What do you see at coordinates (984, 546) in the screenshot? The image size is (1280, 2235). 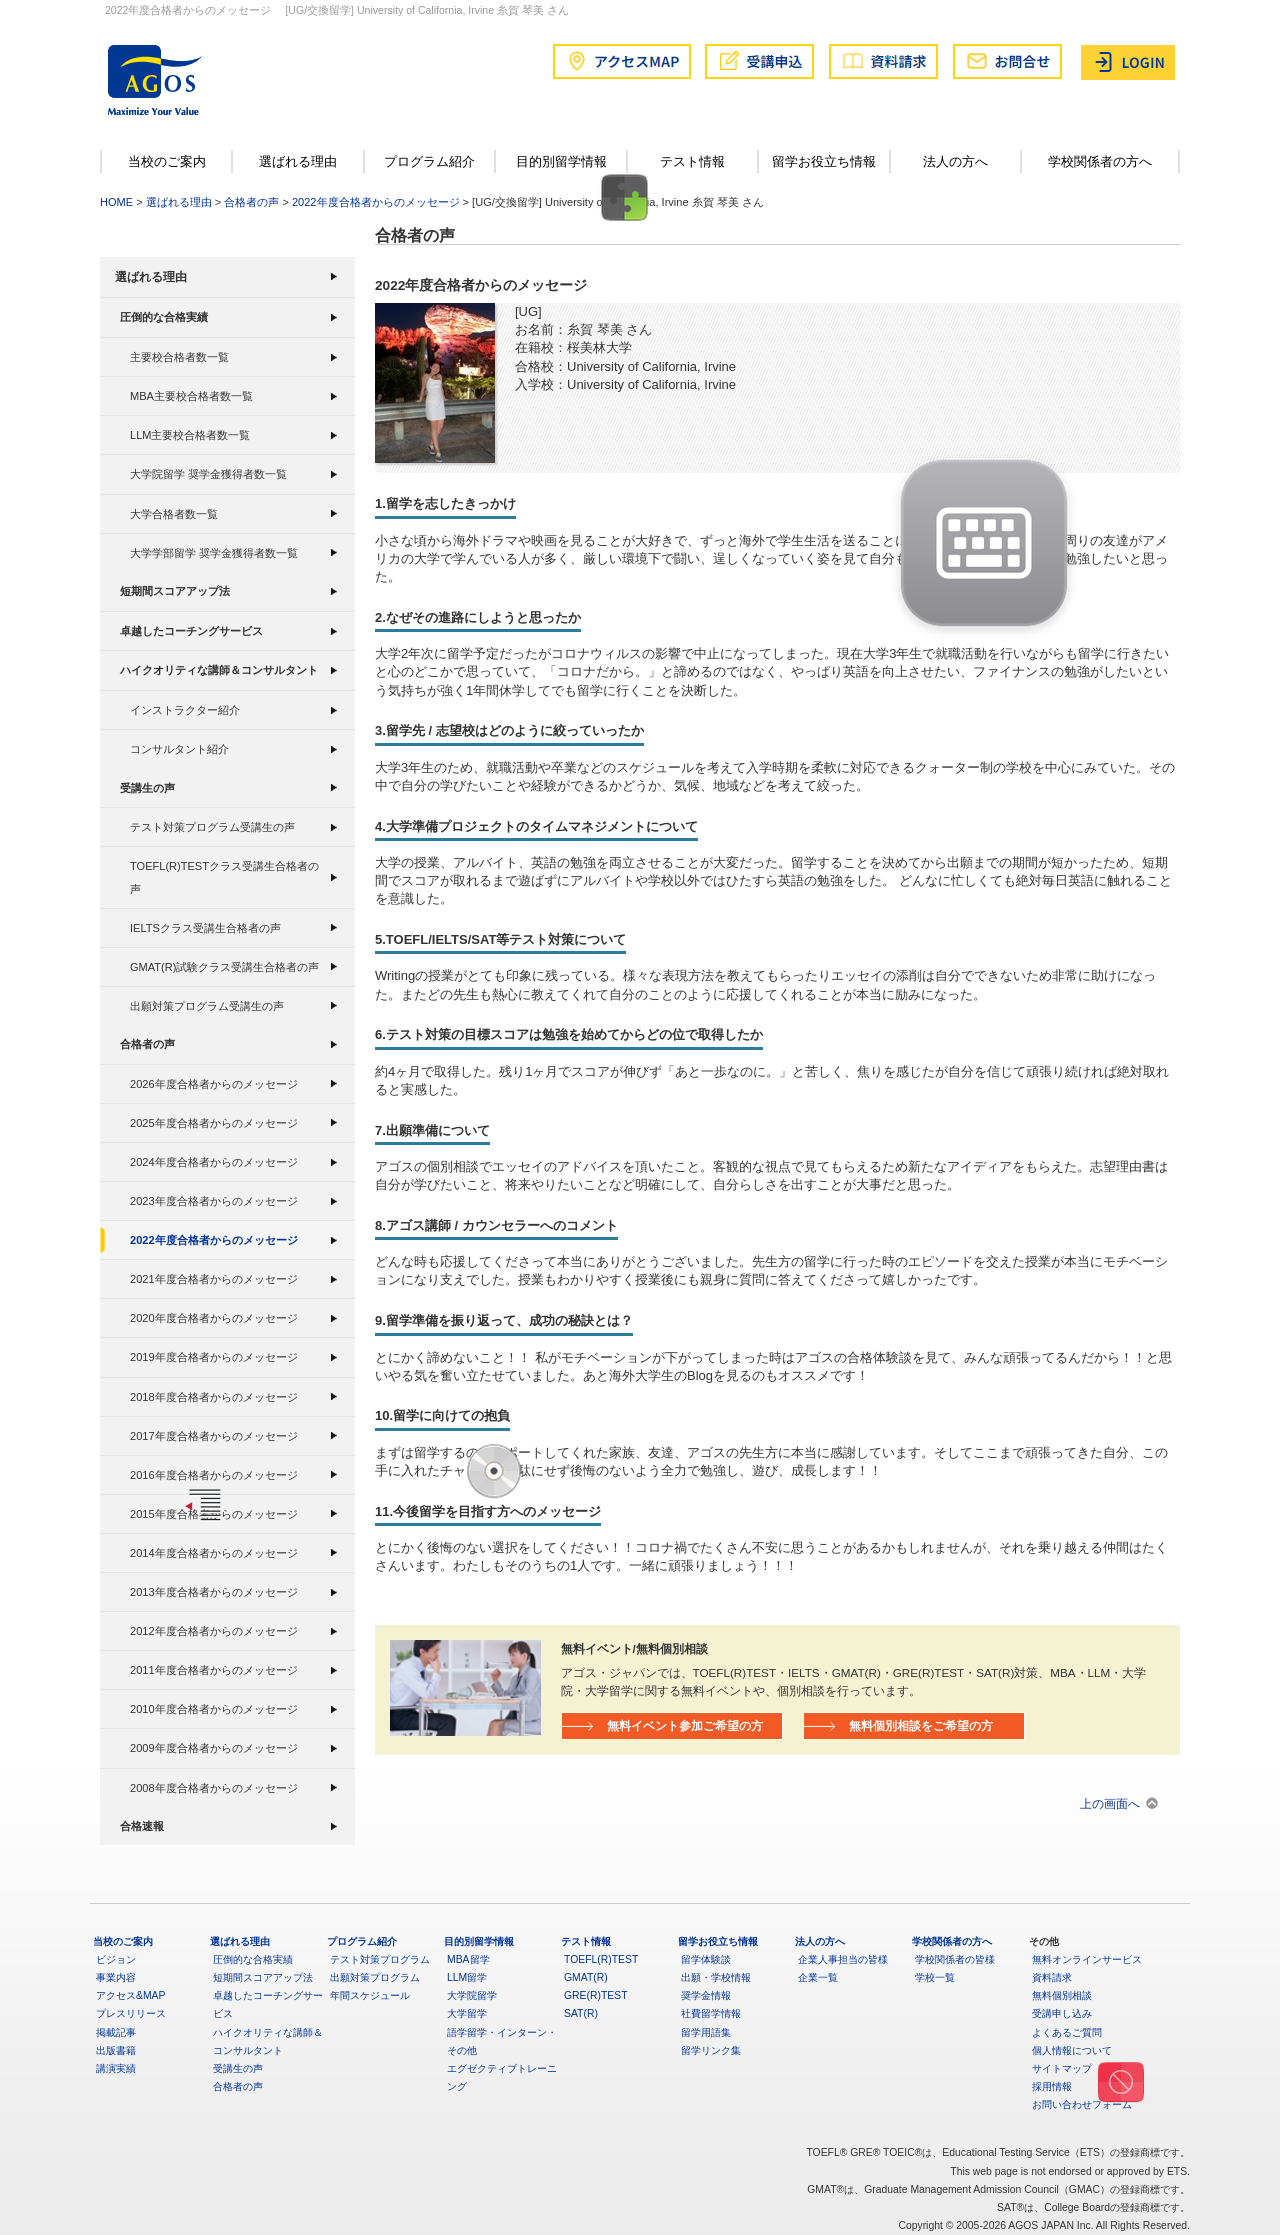 I see `open keyboard settings and preferences` at bounding box center [984, 546].